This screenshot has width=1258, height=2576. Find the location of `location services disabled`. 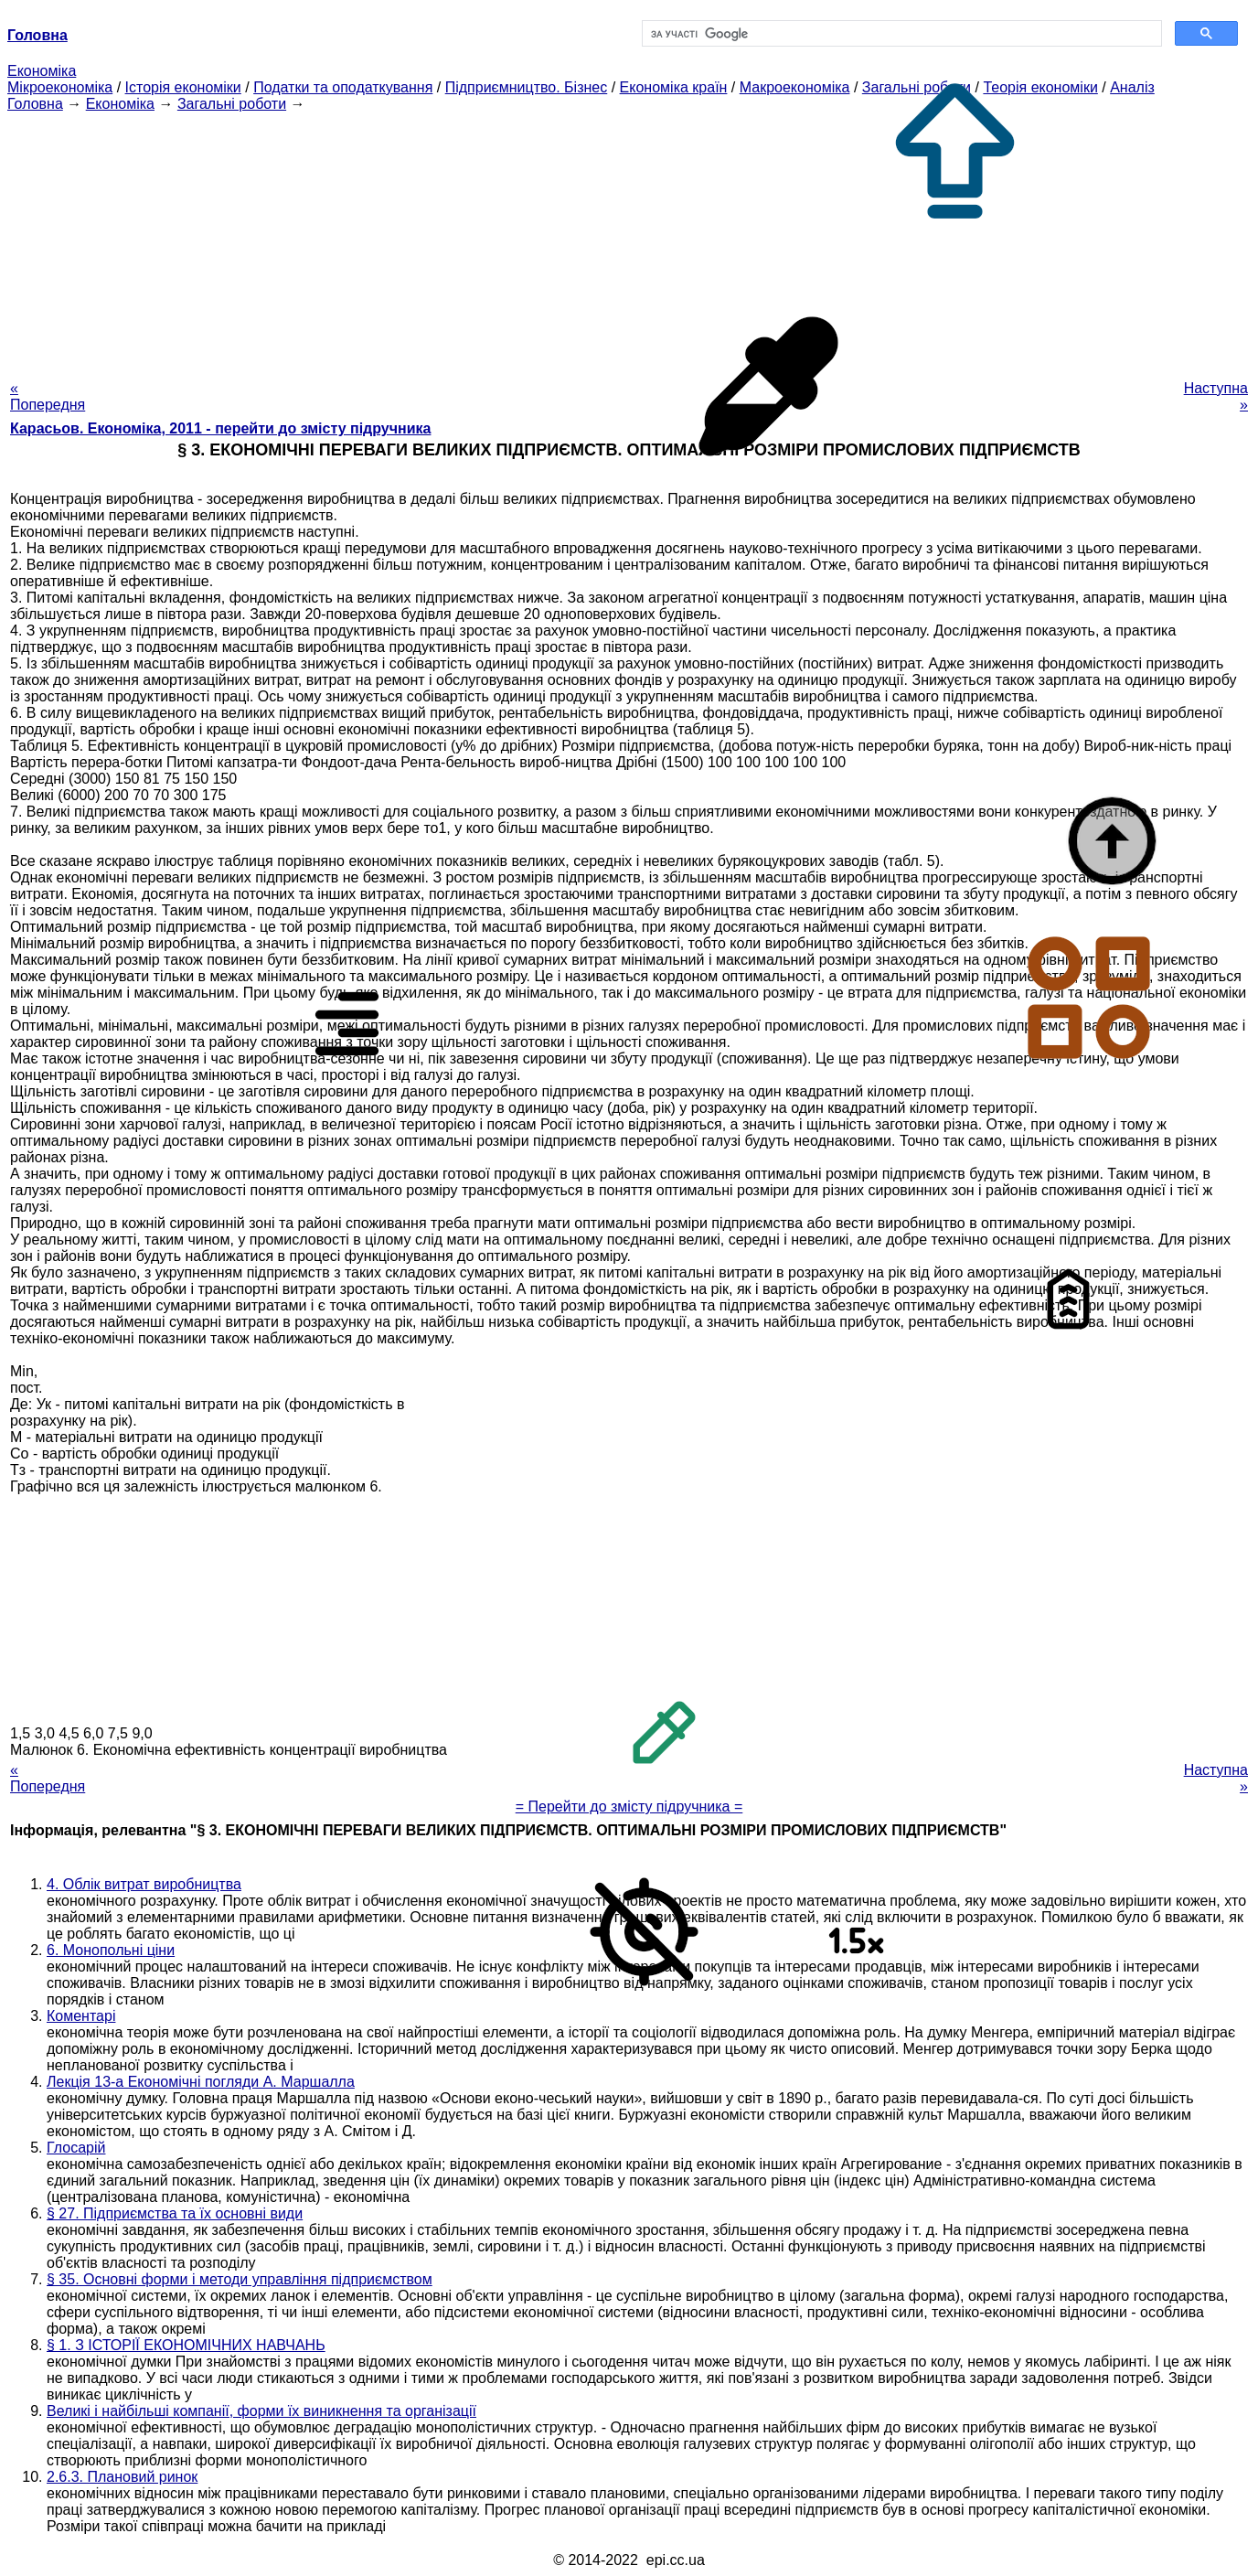

location services disabled is located at coordinates (644, 1931).